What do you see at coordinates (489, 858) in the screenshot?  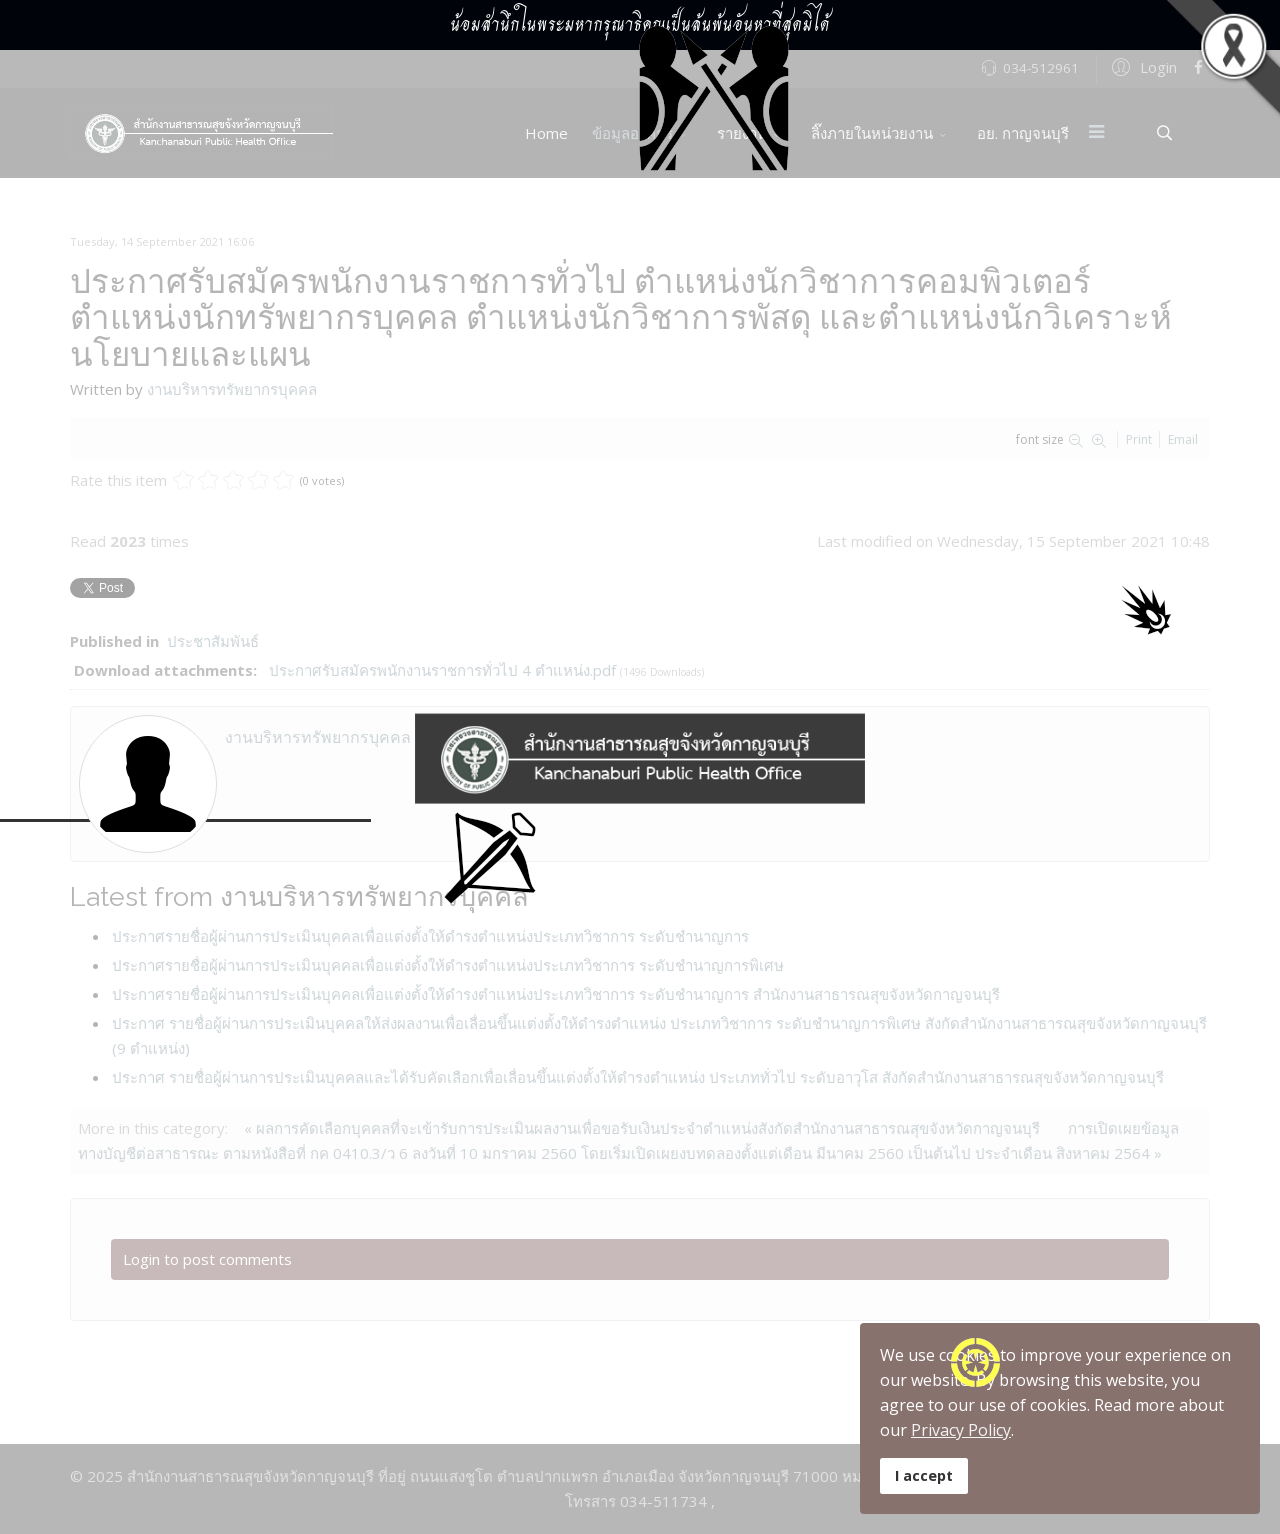 I see `select crossbow weapon in game inventory` at bounding box center [489, 858].